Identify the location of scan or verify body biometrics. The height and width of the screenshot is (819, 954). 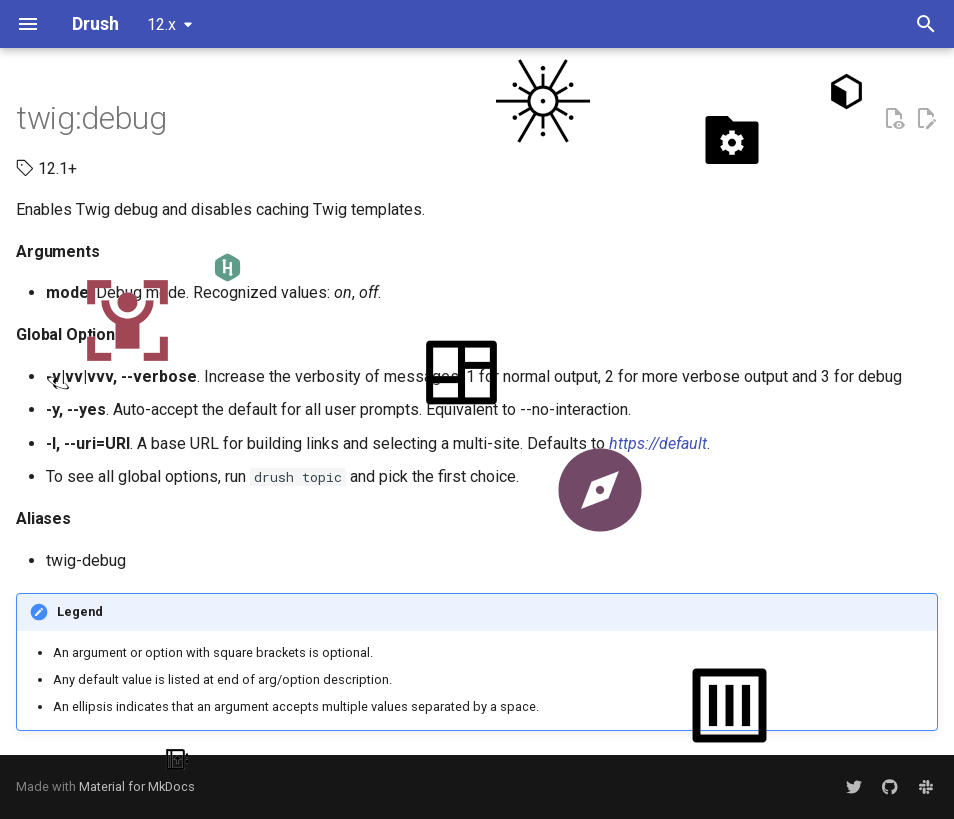
(127, 320).